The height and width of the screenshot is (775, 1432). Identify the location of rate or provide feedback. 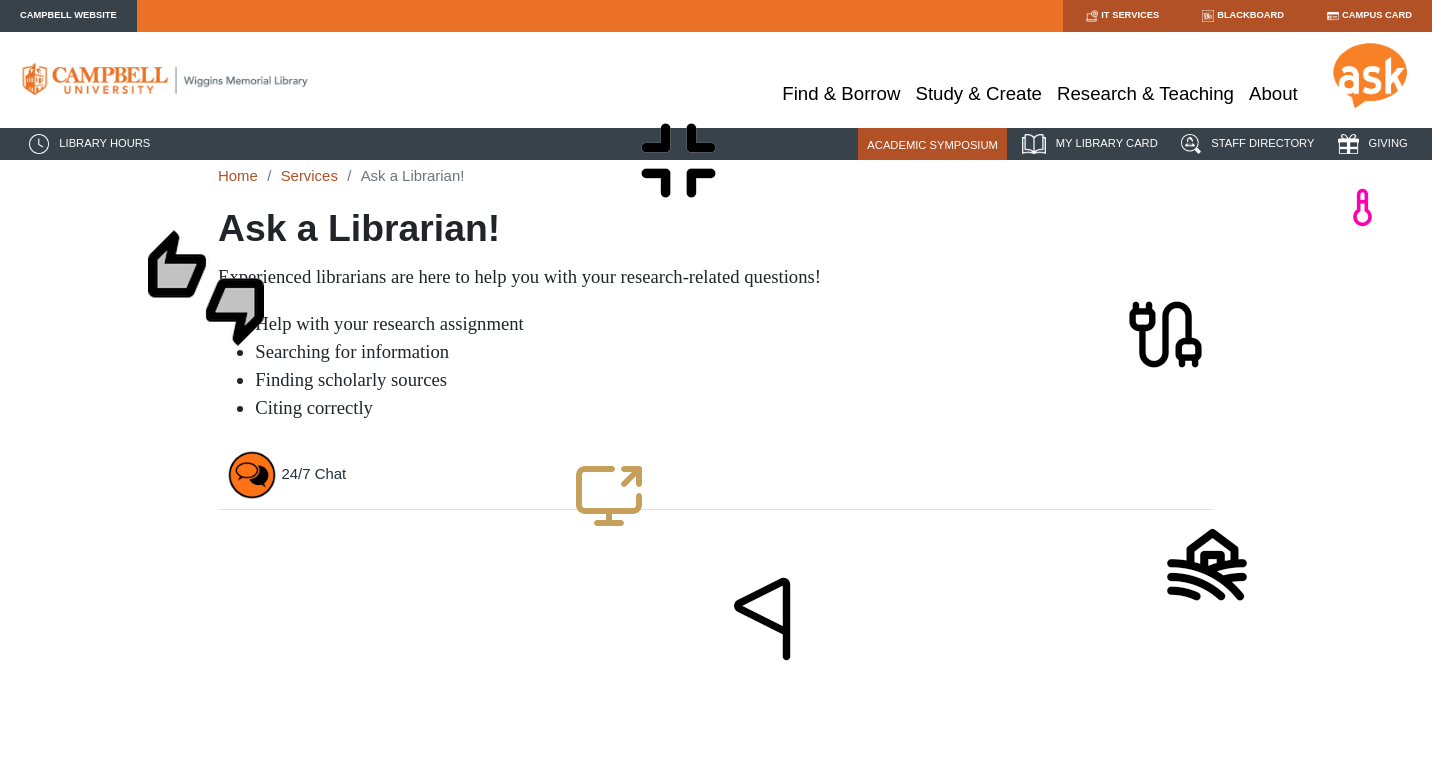
(206, 288).